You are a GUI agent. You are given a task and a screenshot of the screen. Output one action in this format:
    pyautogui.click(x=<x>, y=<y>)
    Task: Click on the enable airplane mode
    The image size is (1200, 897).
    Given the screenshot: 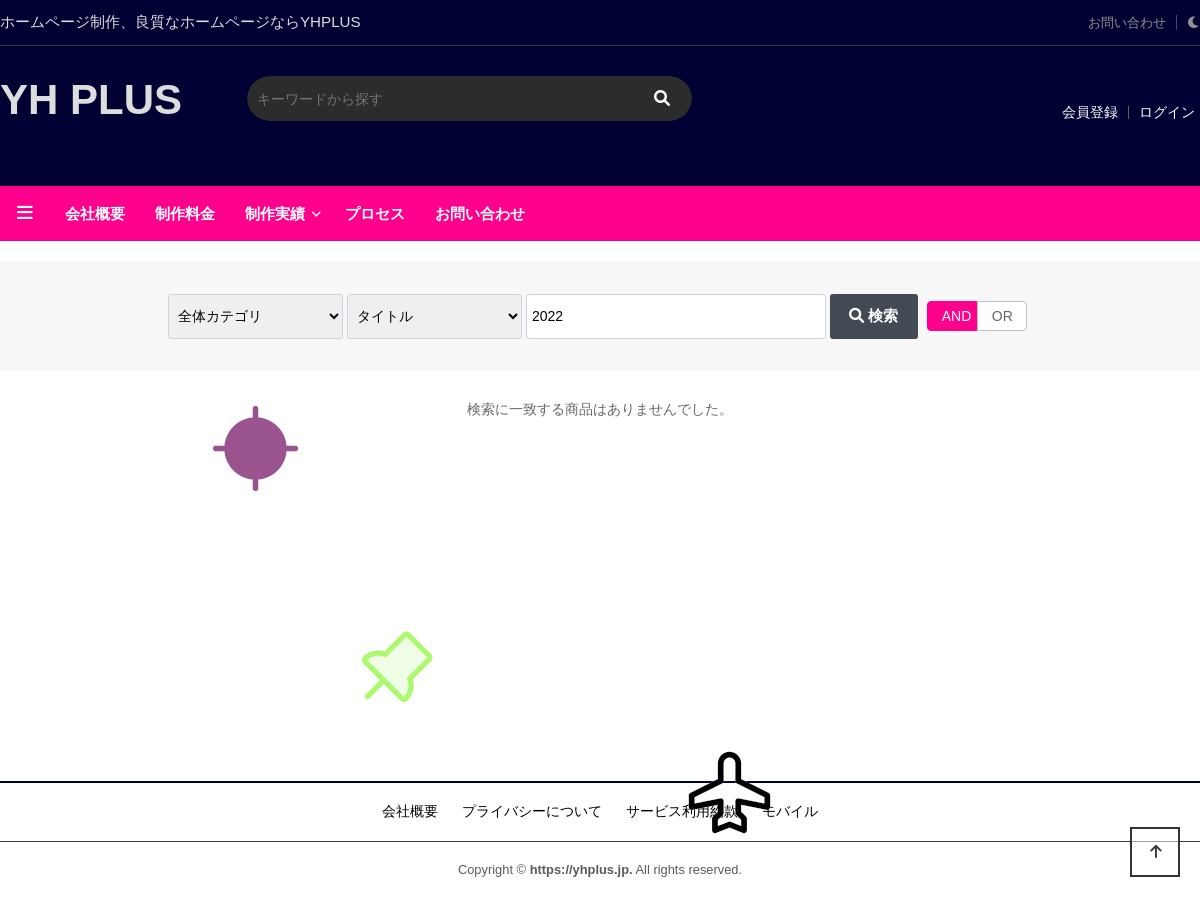 What is the action you would take?
    pyautogui.click(x=729, y=792)
    